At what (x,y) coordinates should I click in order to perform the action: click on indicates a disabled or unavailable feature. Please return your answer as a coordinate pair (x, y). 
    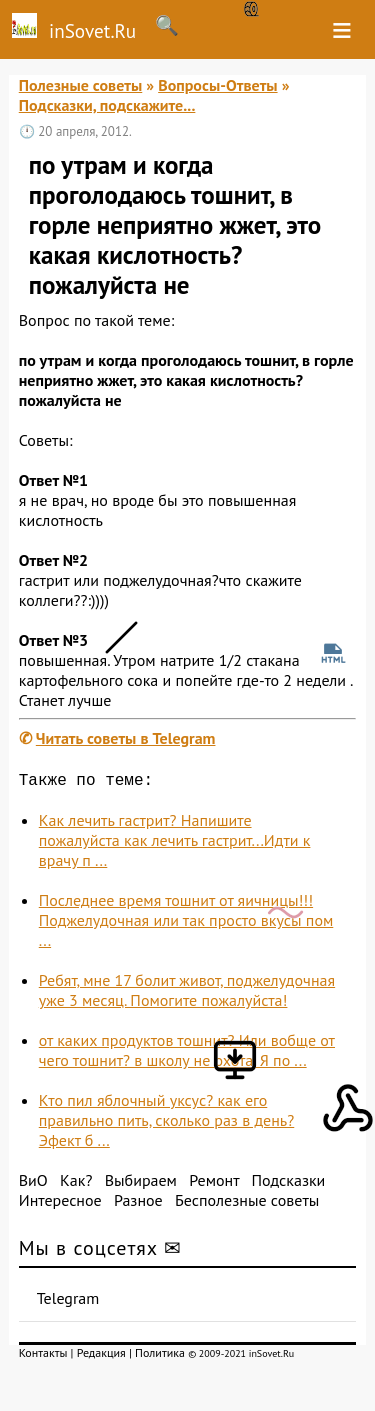
    Looking at the image, I should click on (121, 637).